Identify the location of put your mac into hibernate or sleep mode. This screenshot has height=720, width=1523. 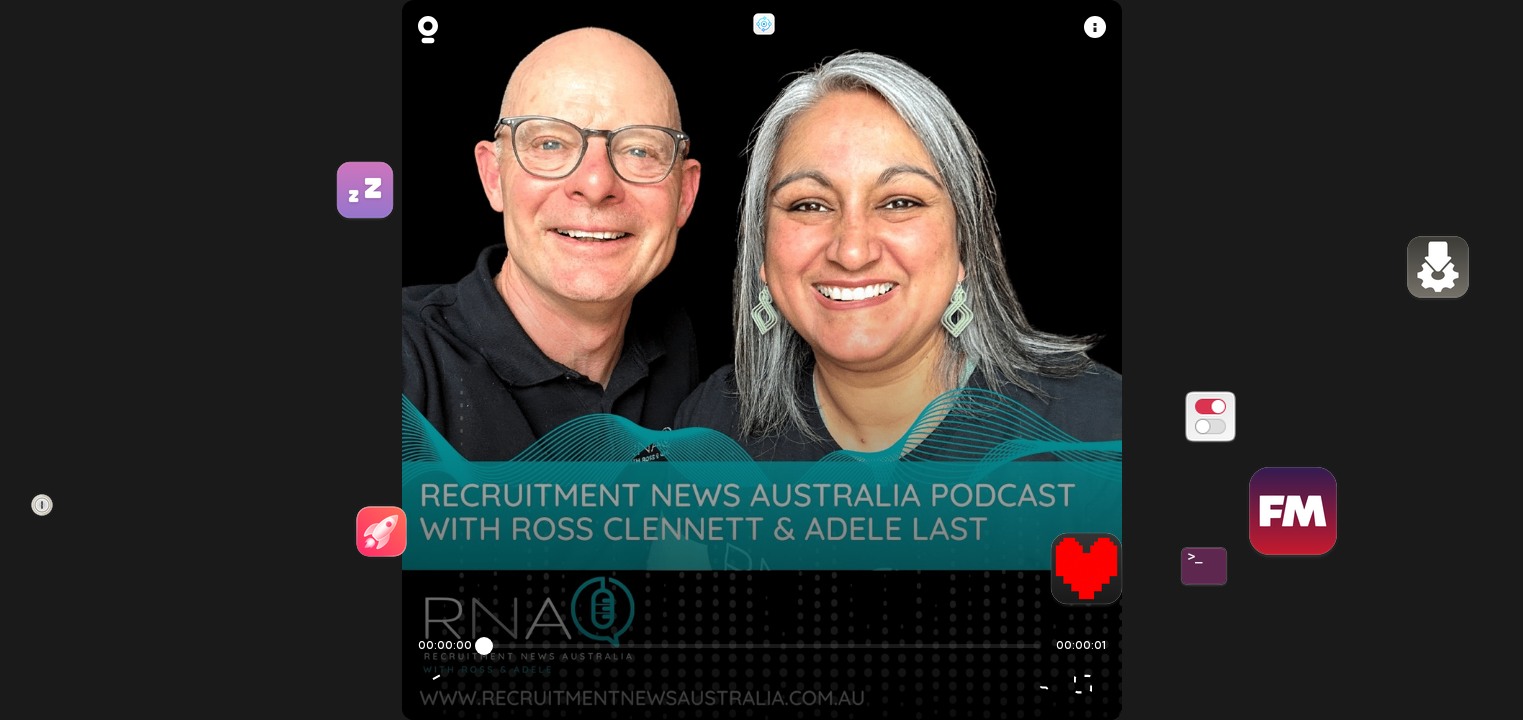
(365, 190).